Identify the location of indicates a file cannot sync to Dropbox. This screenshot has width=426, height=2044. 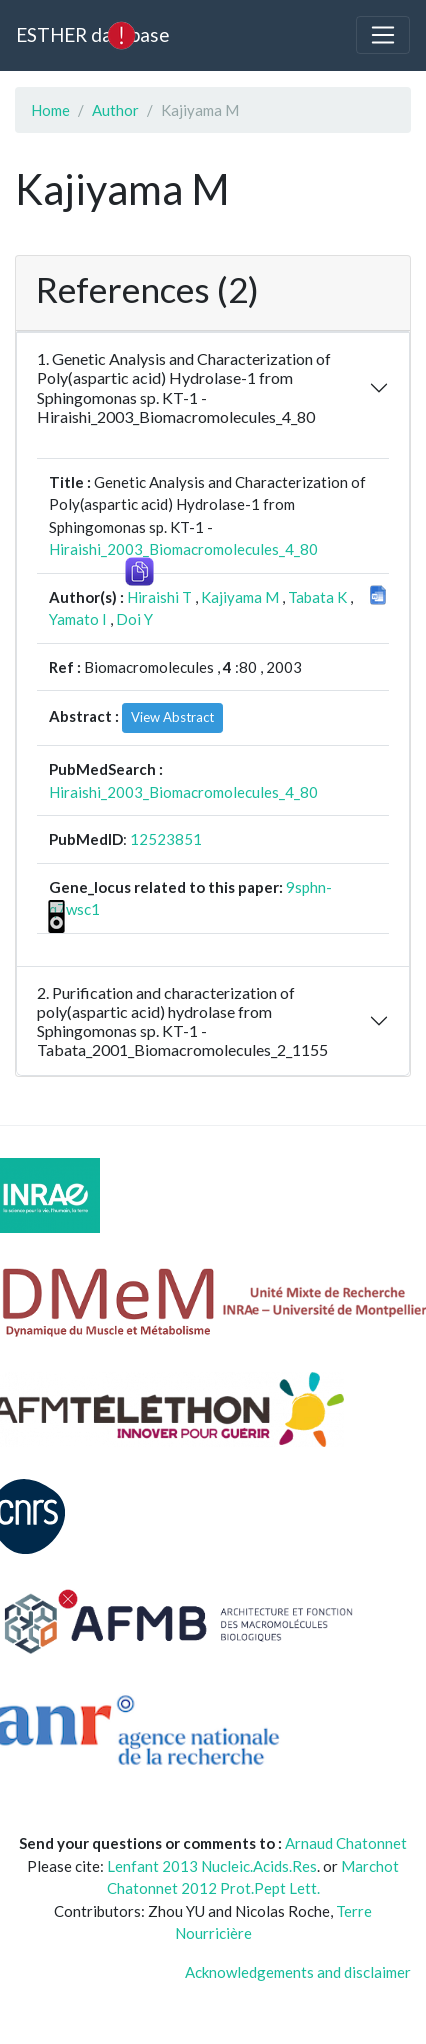
(68, 1599).